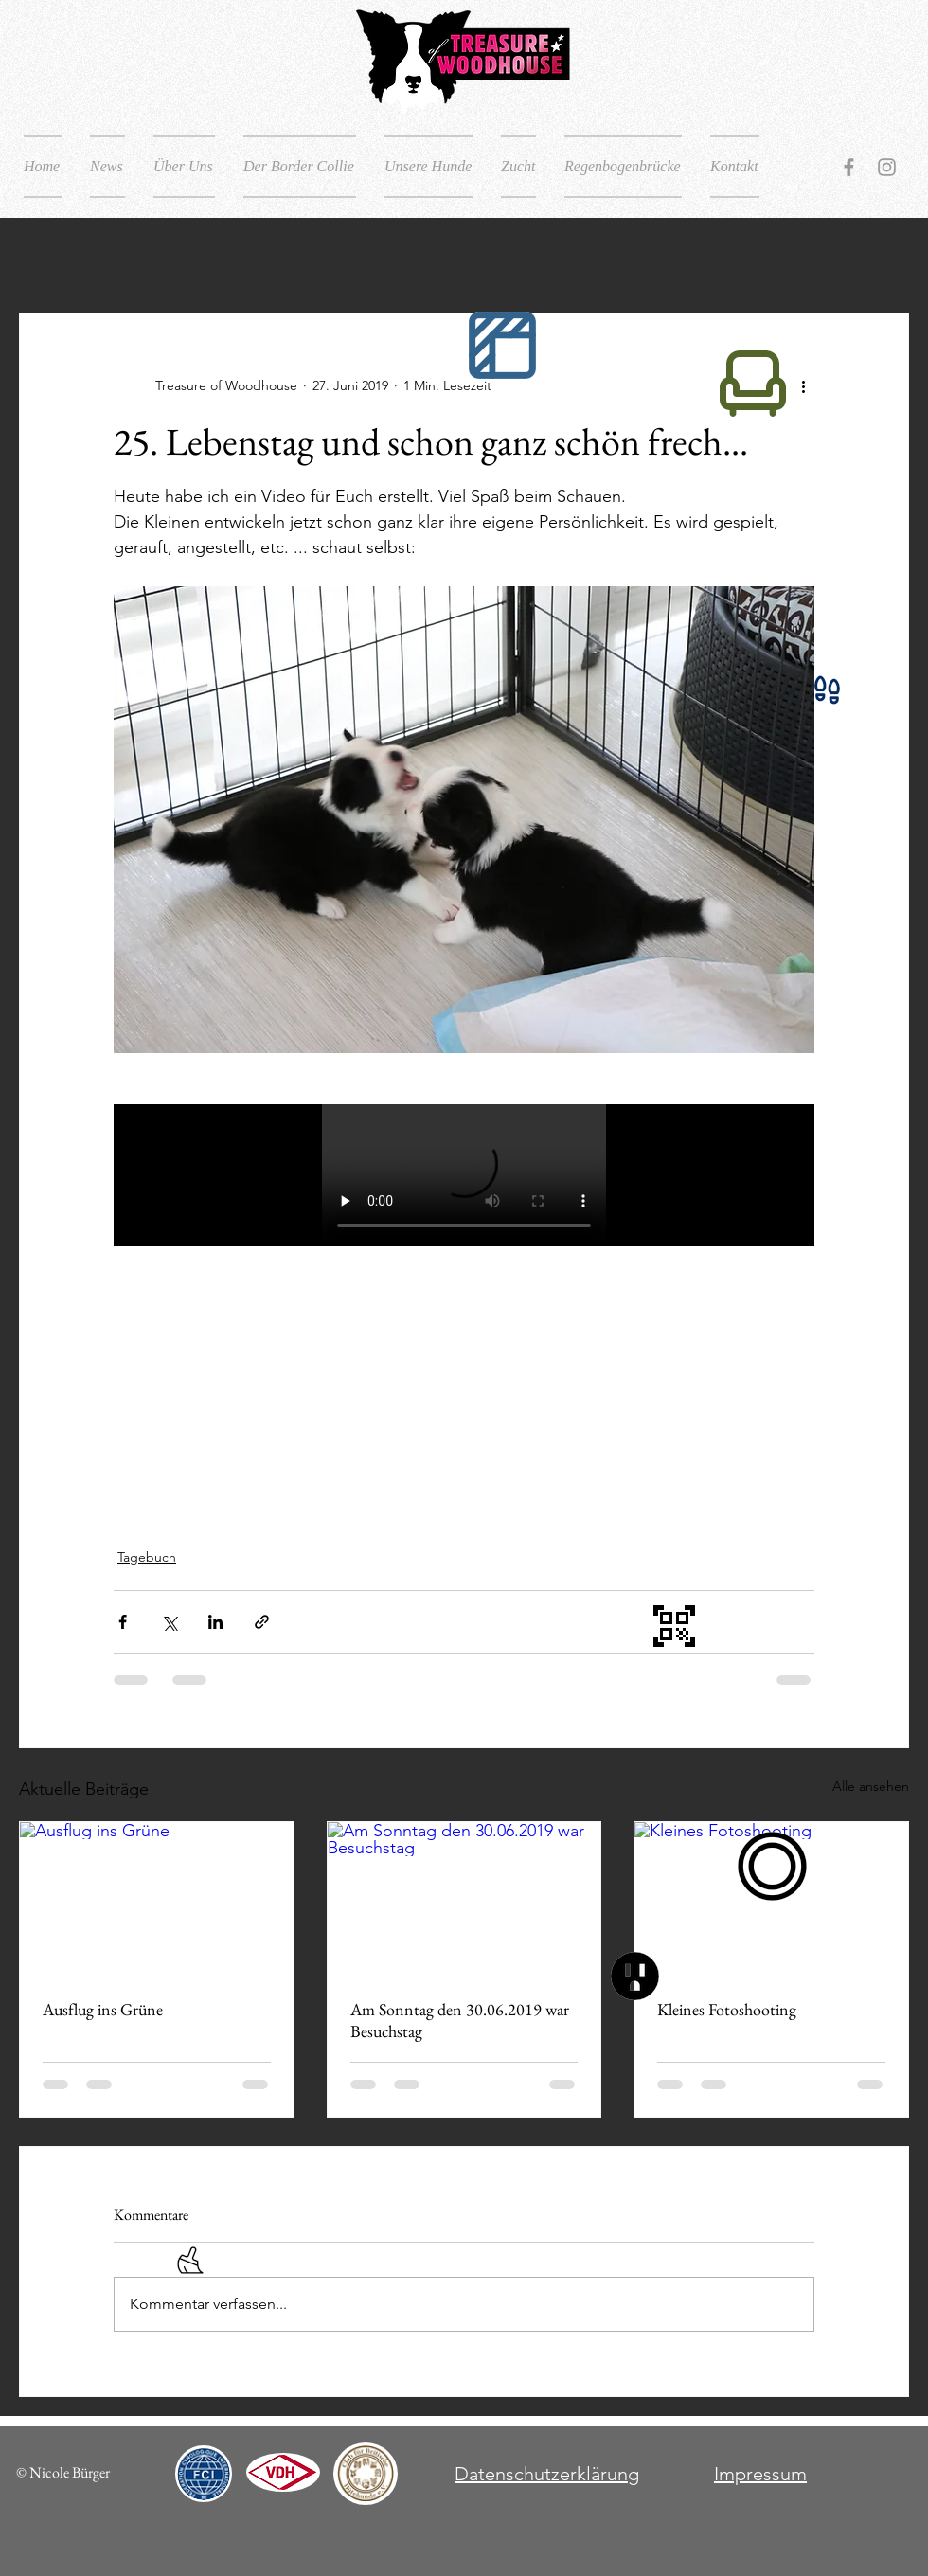 Image resolution: width=928 pixels, height=2576 pixels. I want to click on start recording audio or video, so click(772, 1866).